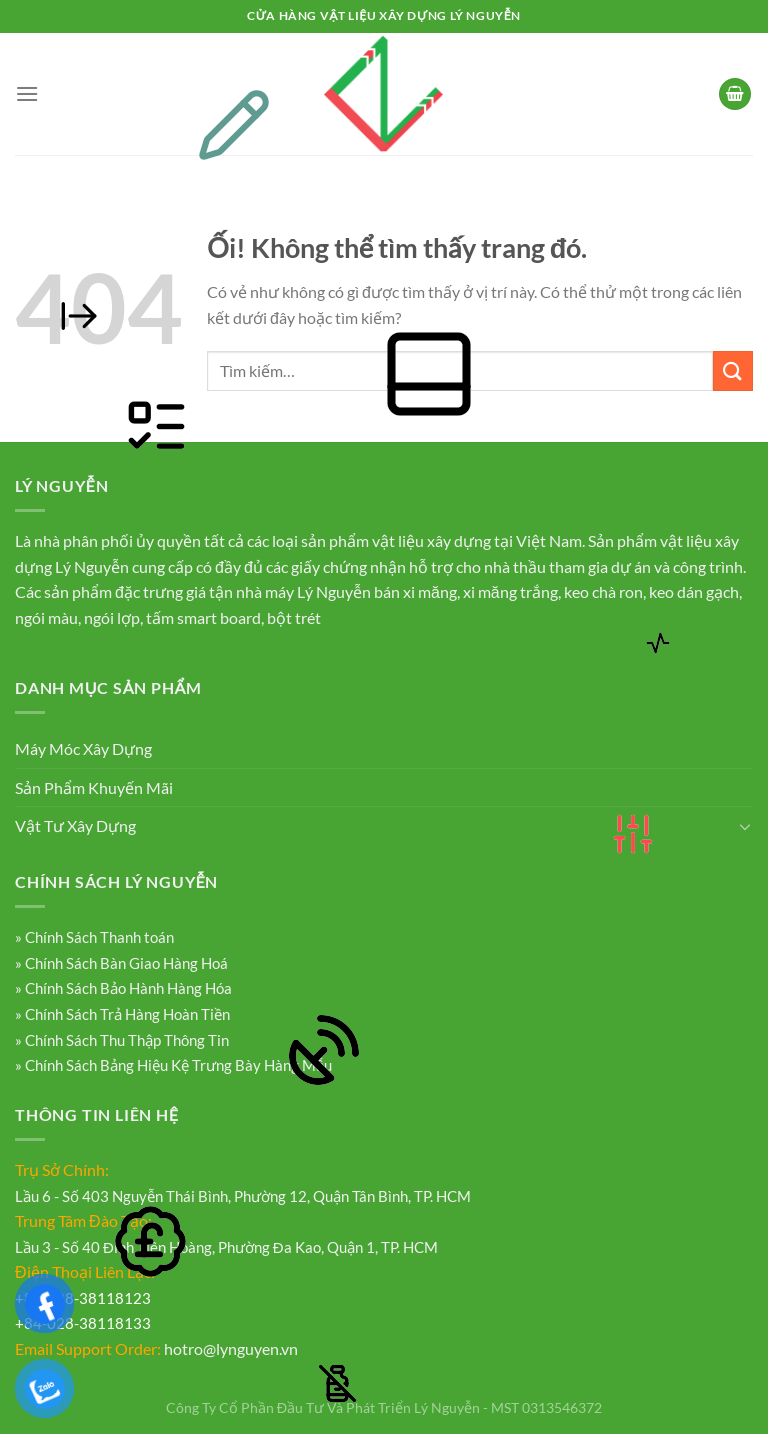 The width and height of the screenshot is (768, 1434). Describe the element at coordinates (337, 1383) in the screenshot. I see `indicates vaccine or medication is unavailable` at that location.